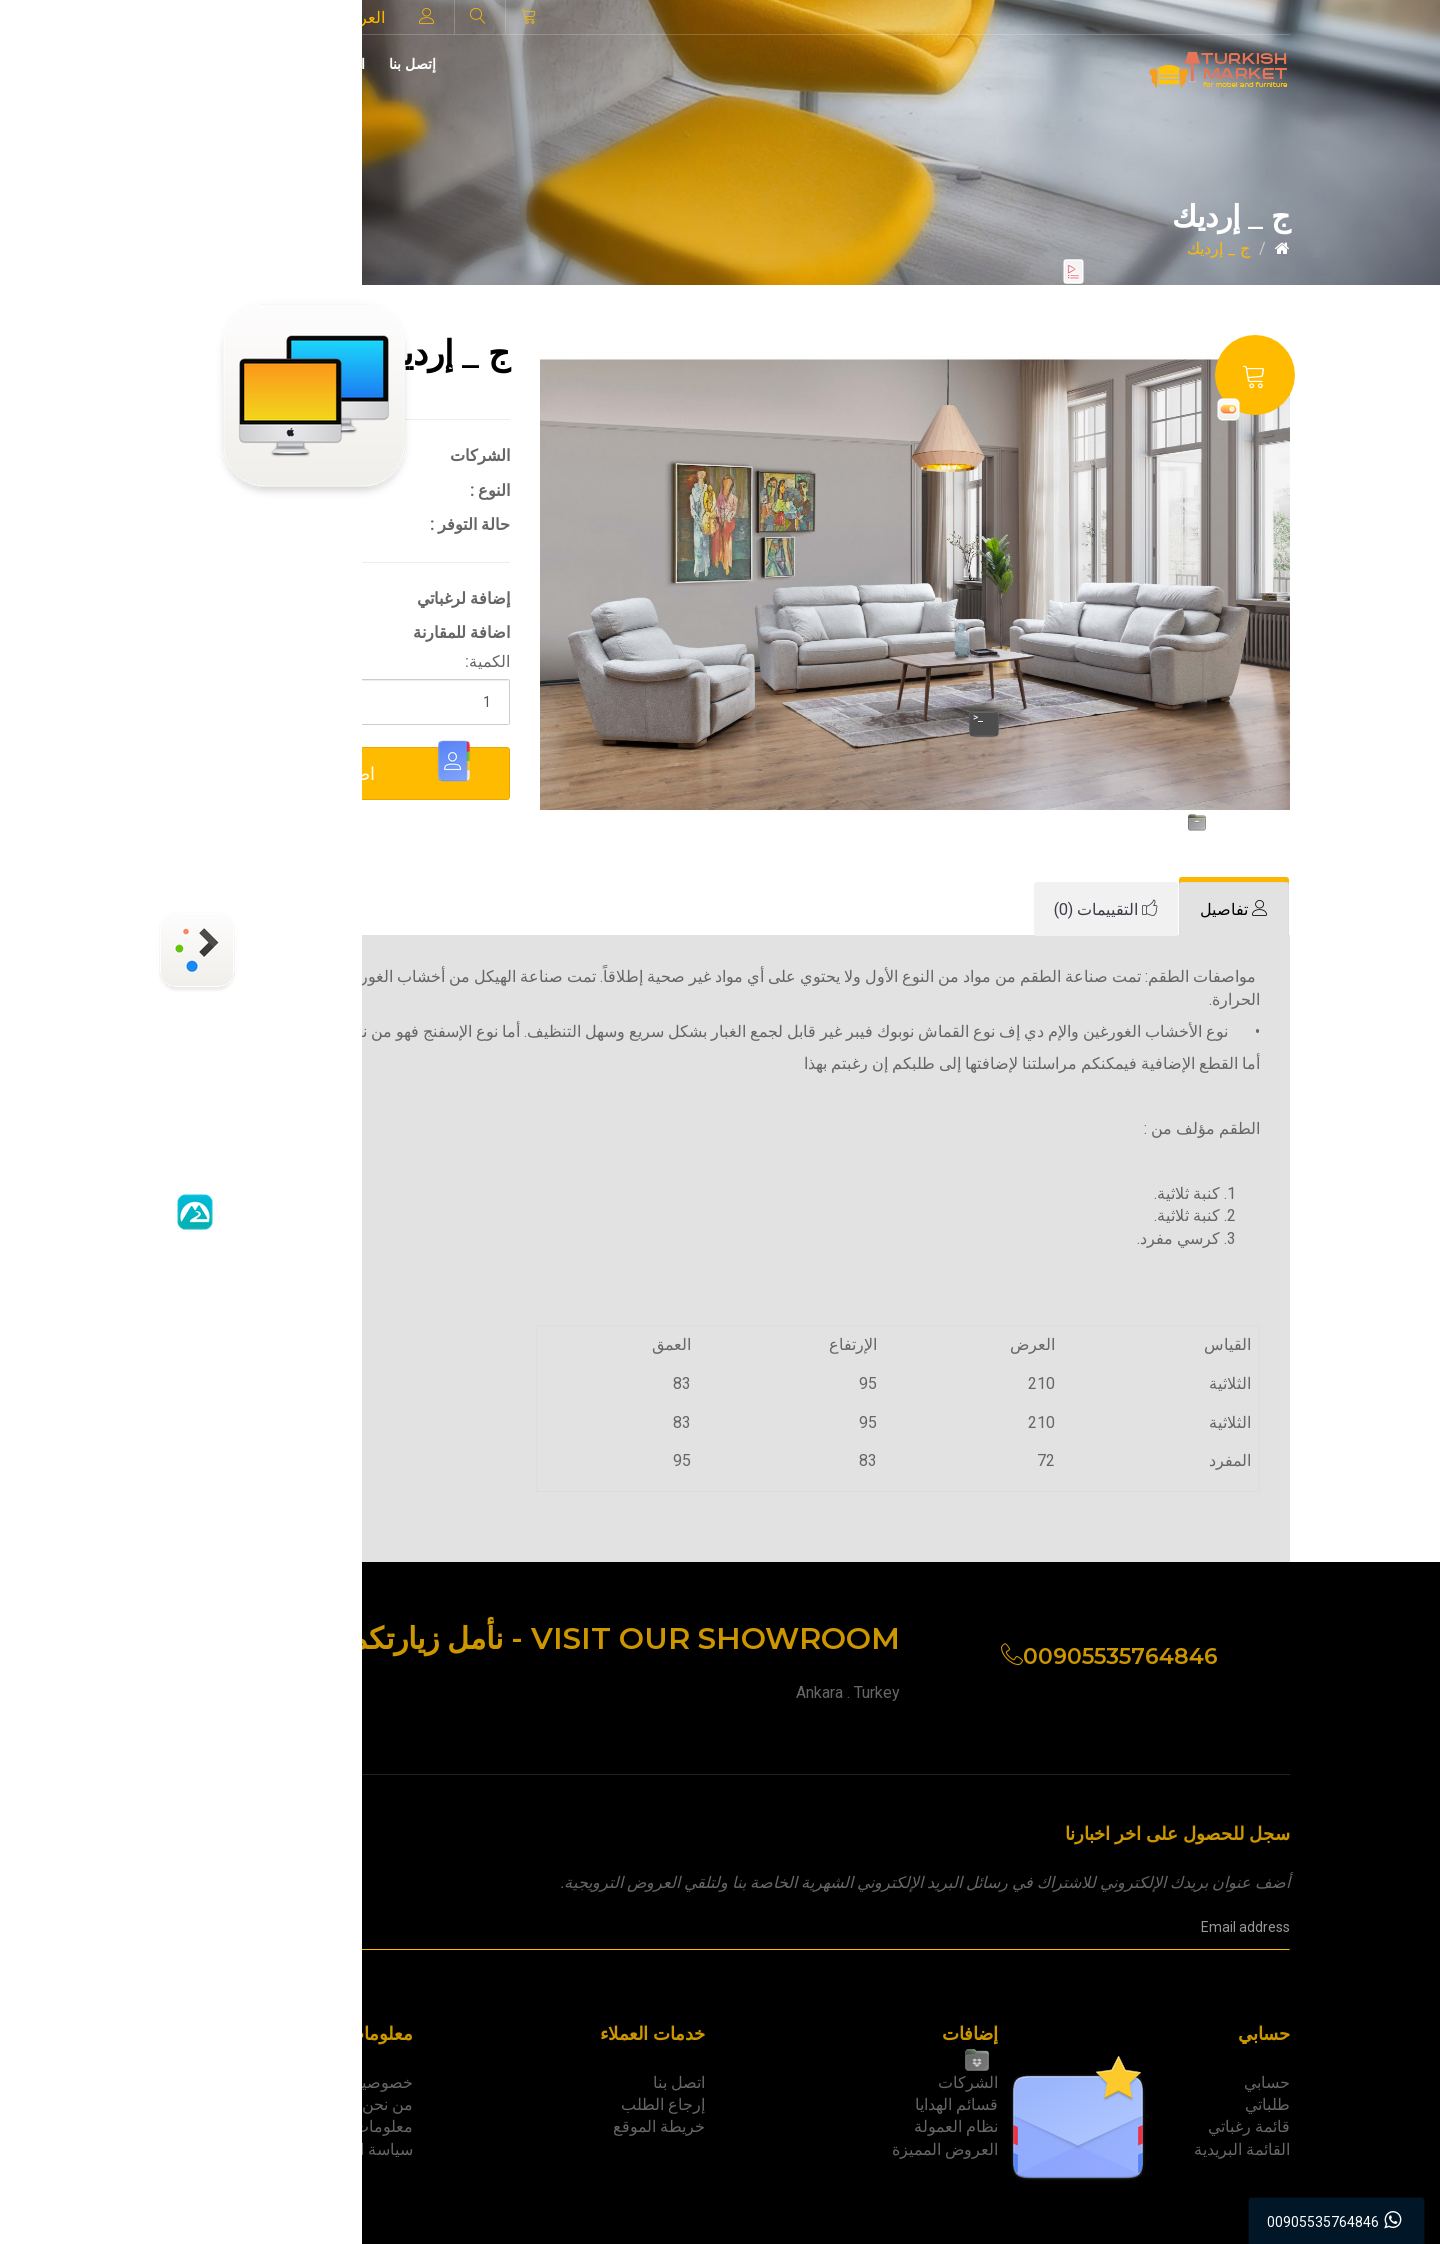 The width and height of the screenshot is (1440, 2244). I want to click on launch Two Point Hospital game, so click(195, 1212).